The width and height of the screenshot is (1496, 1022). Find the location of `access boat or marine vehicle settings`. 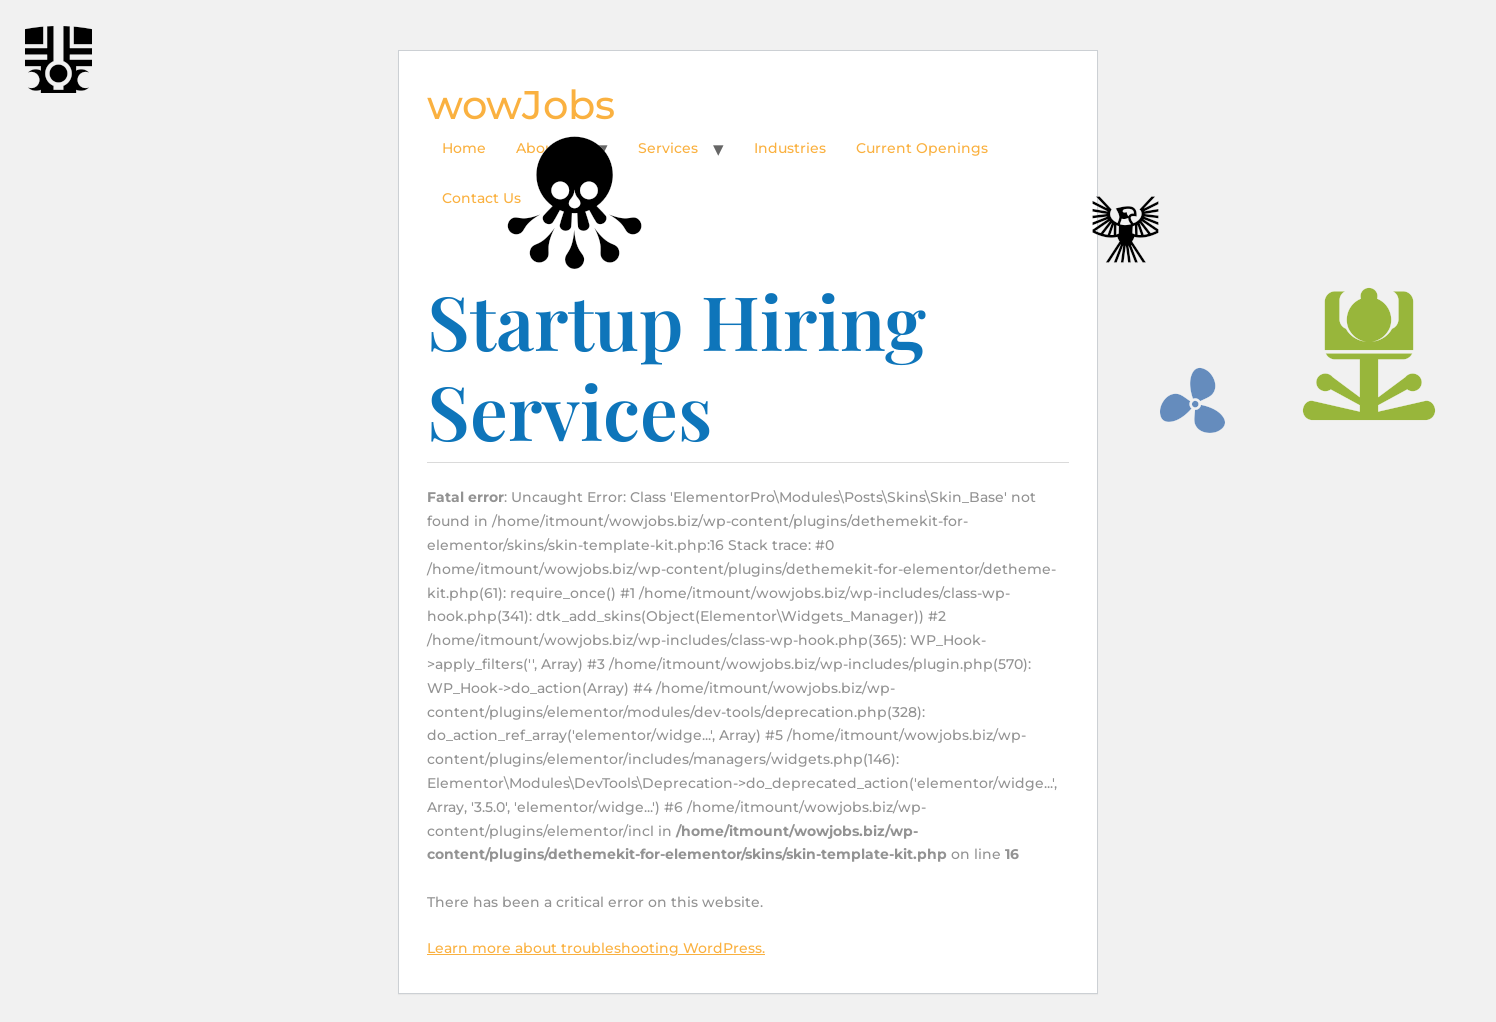

access boat or marine vehicle settings is located at coordinates (1192, 400).